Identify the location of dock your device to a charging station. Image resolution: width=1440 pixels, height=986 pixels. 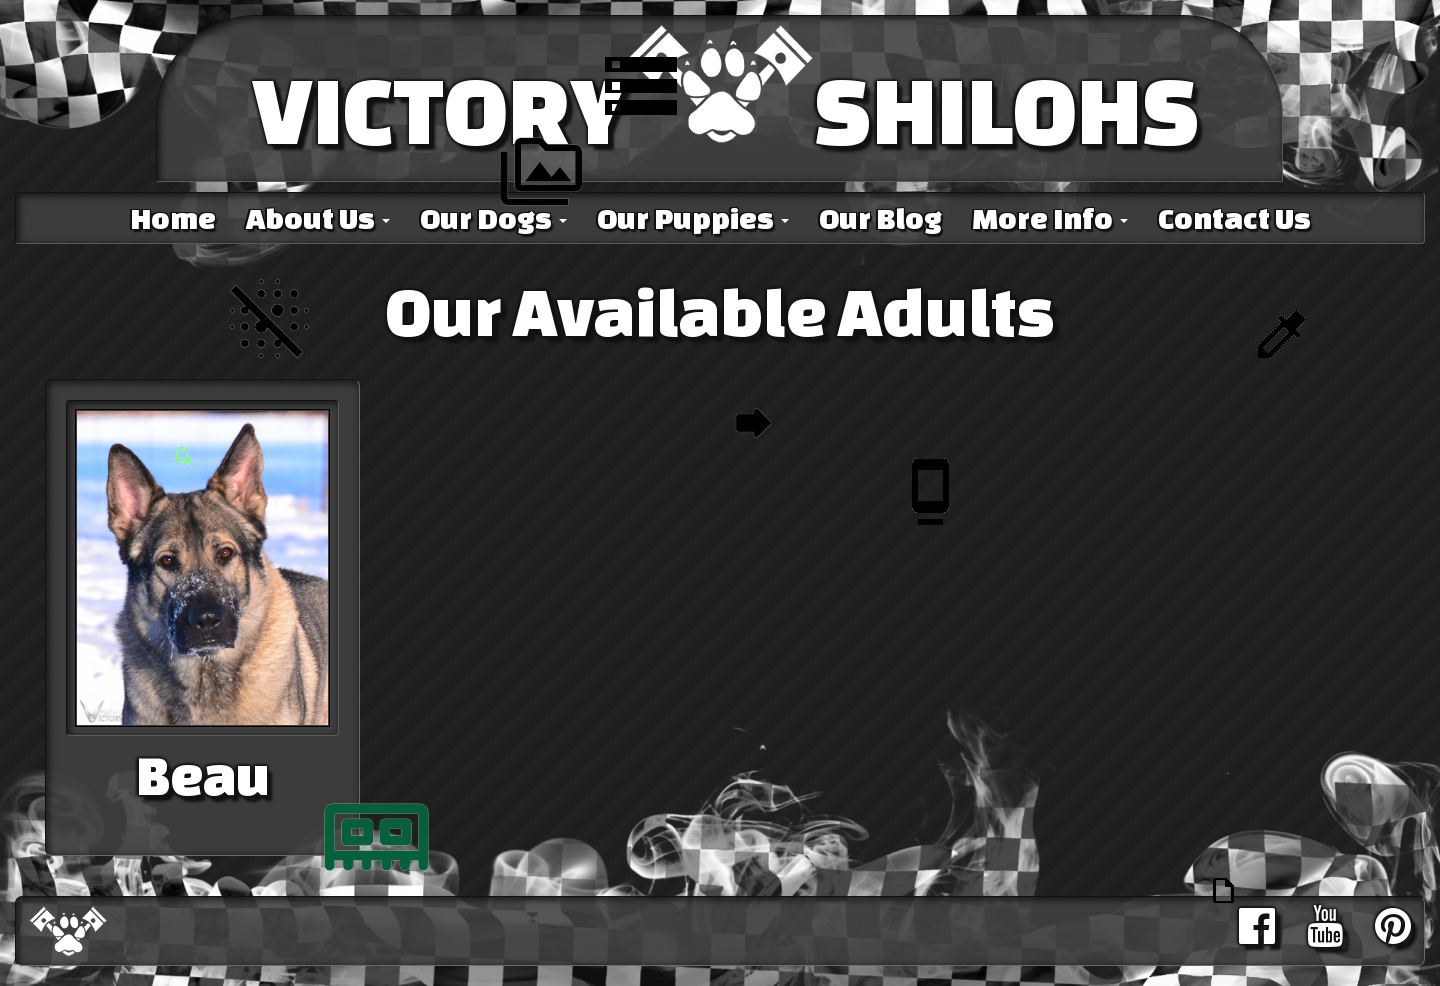
(930, 491).